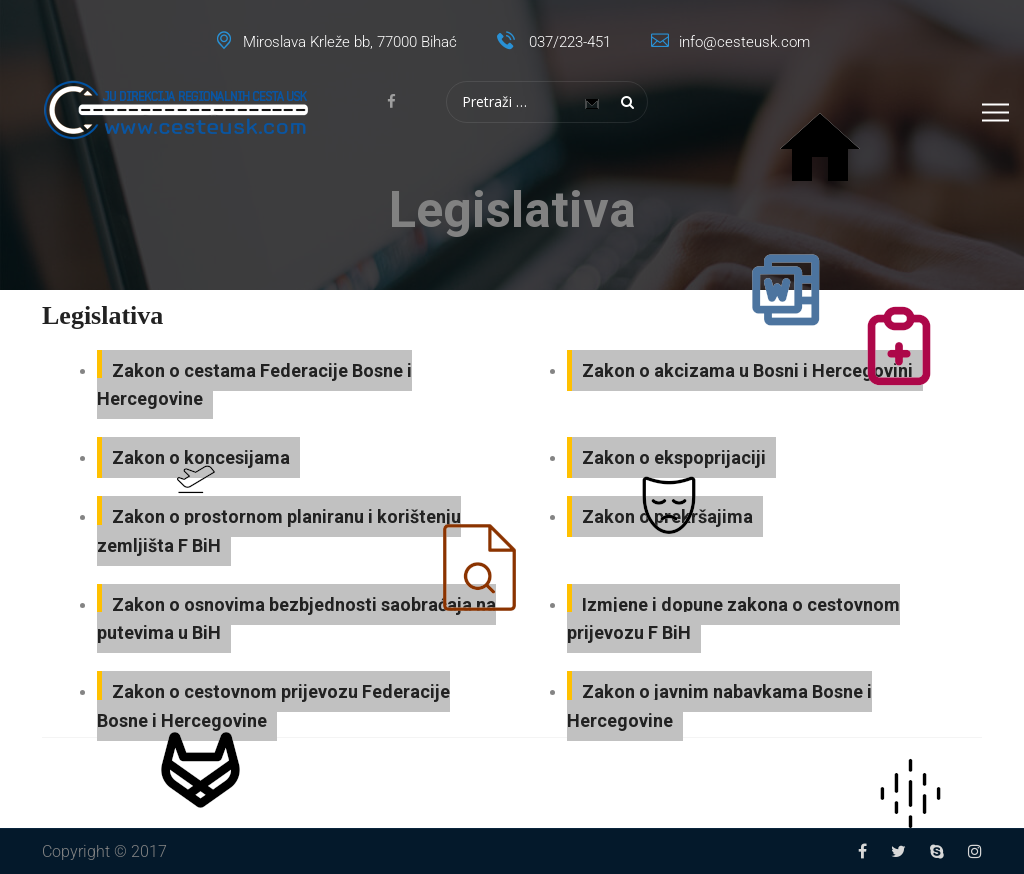  Describe the element at coordinates (669, 503) in the screenshot. I see `select sad or tragedy theater mask` at that location.